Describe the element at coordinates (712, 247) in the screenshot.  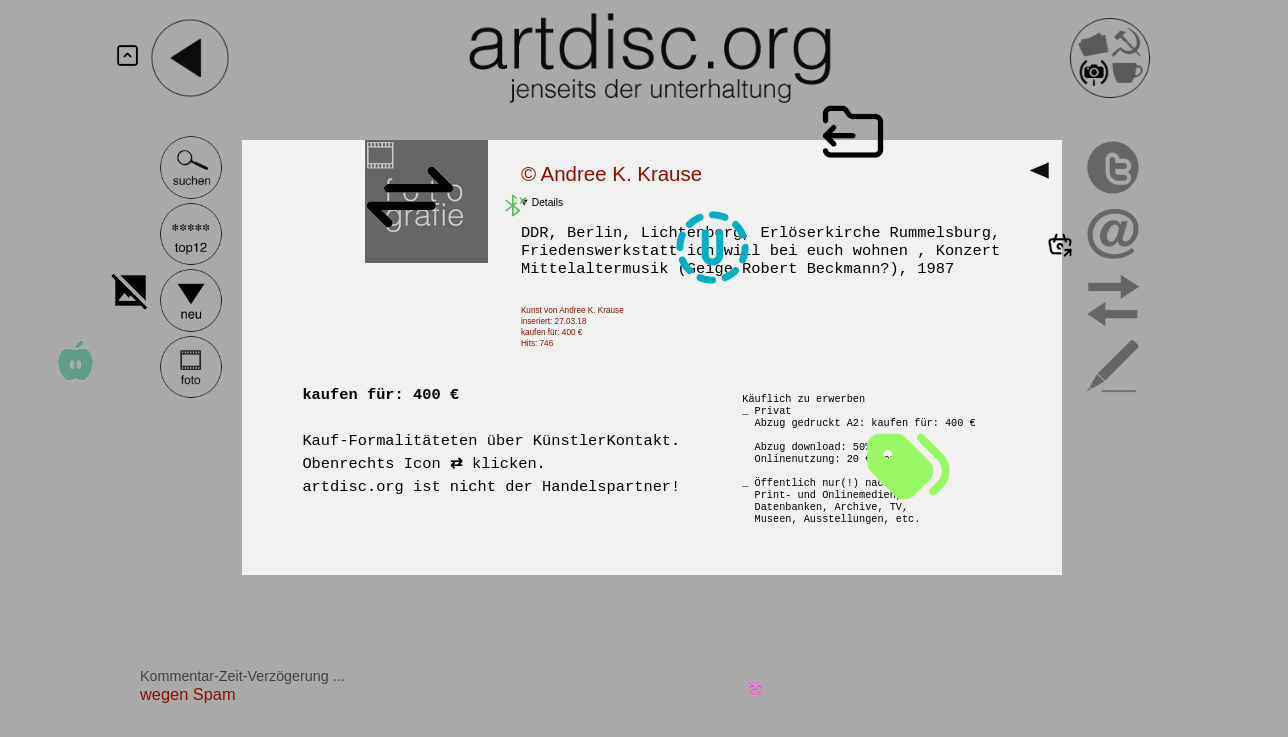
I see `indicates an unverified or pending user account` at that location.